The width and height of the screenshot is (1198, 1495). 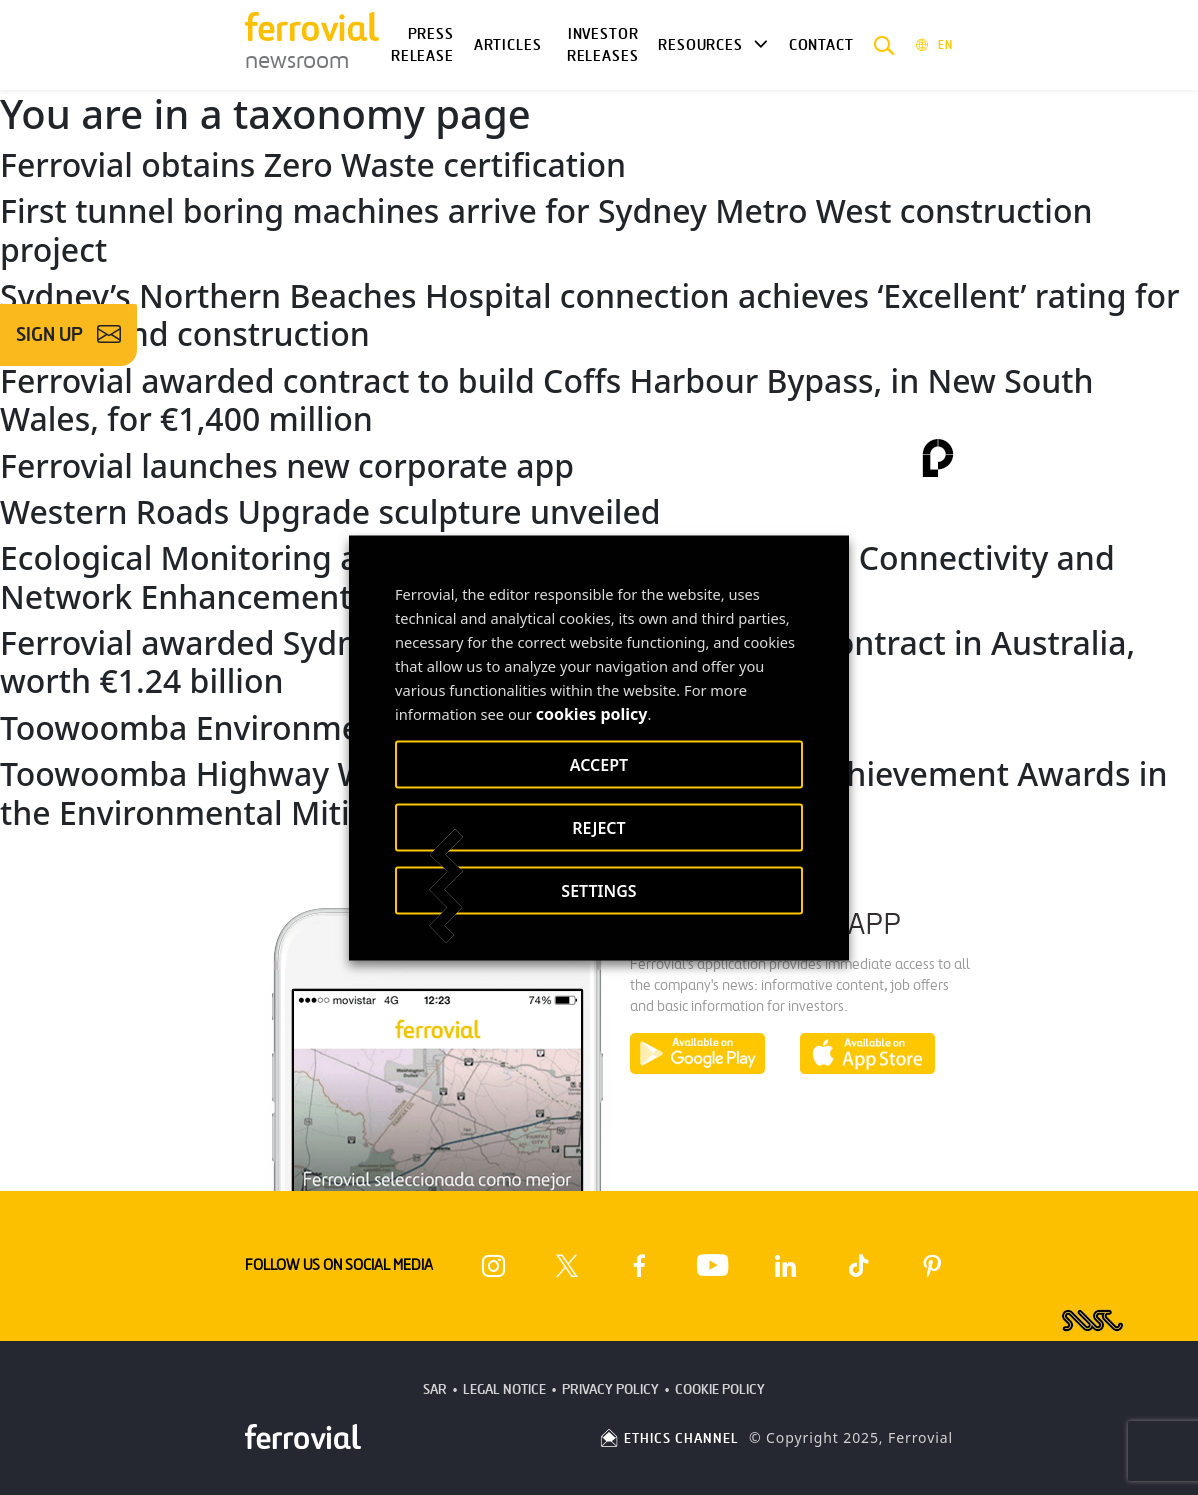 What do you see at coordinates (446, 886) in the screenshot?
I see `common workflow language logo` at bounding box center [446, 886].